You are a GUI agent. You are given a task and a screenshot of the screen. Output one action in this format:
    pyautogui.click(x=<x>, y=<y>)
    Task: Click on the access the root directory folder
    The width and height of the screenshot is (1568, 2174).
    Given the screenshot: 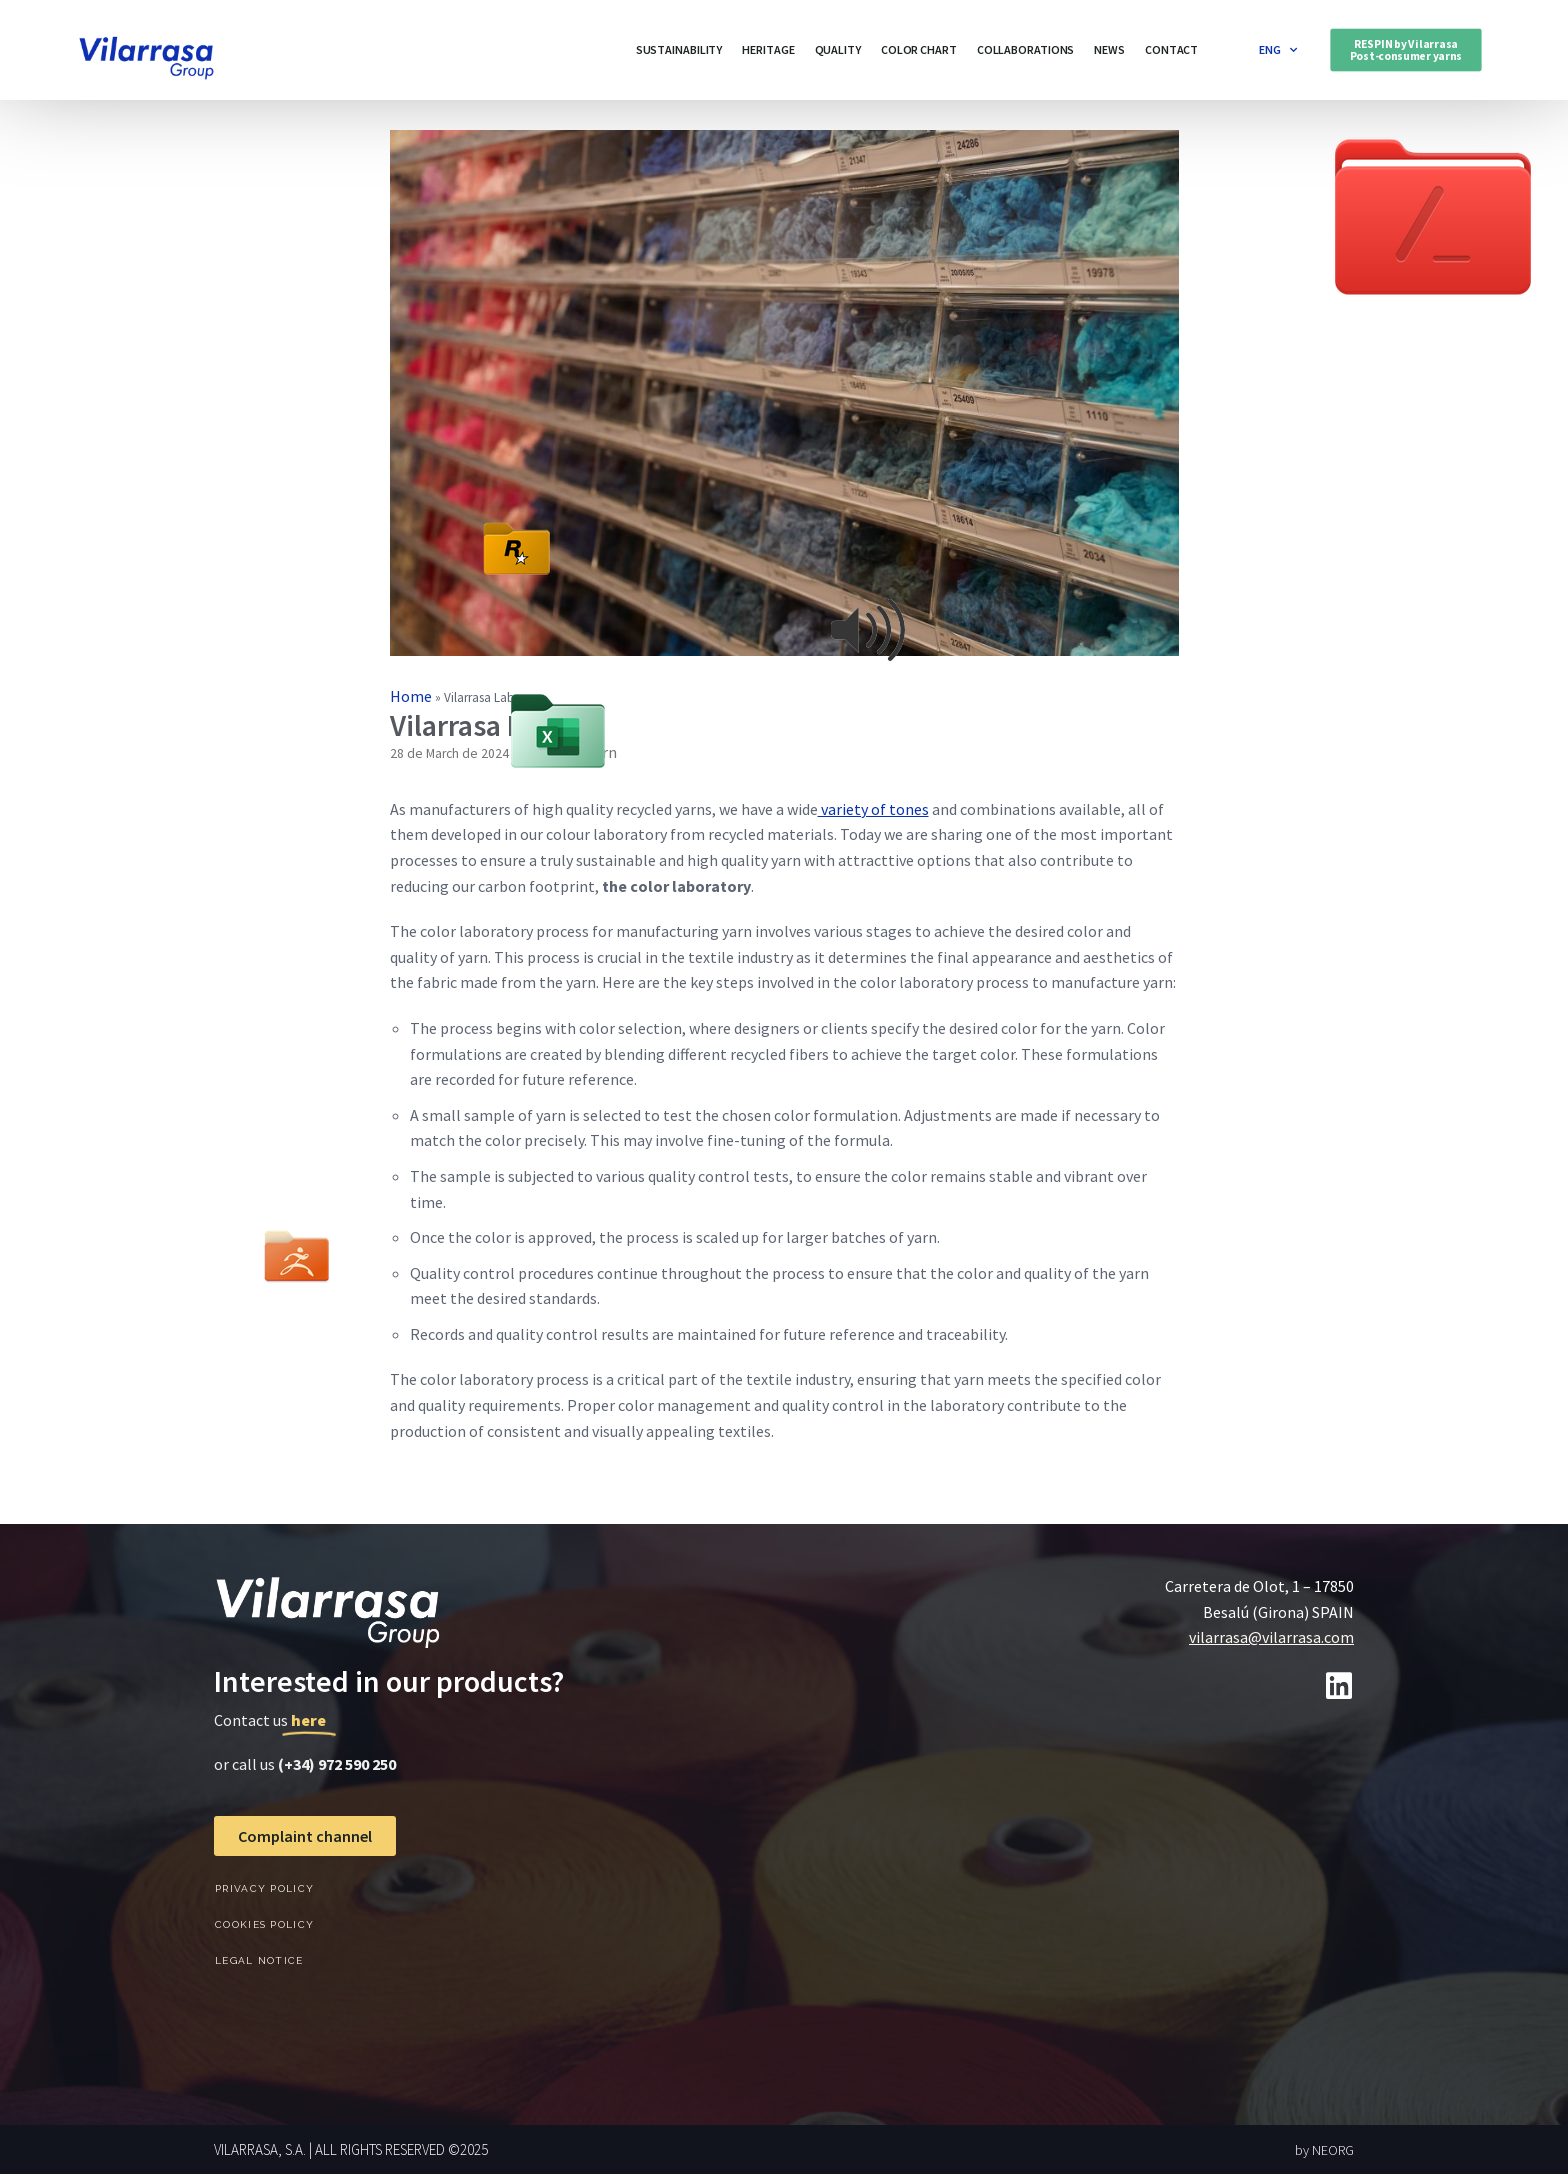 What is the action you would take?
    pyautogui.click(x=1433, y=217)
    